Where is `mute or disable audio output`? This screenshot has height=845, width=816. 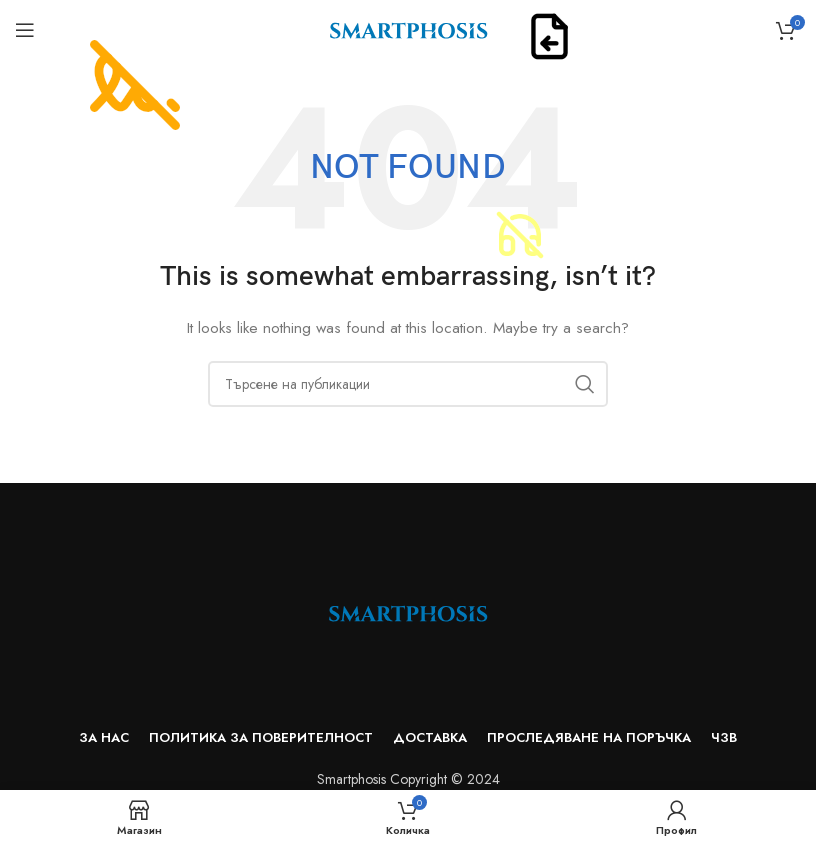
mute or disable audio output is located at coordinates (520, 235).